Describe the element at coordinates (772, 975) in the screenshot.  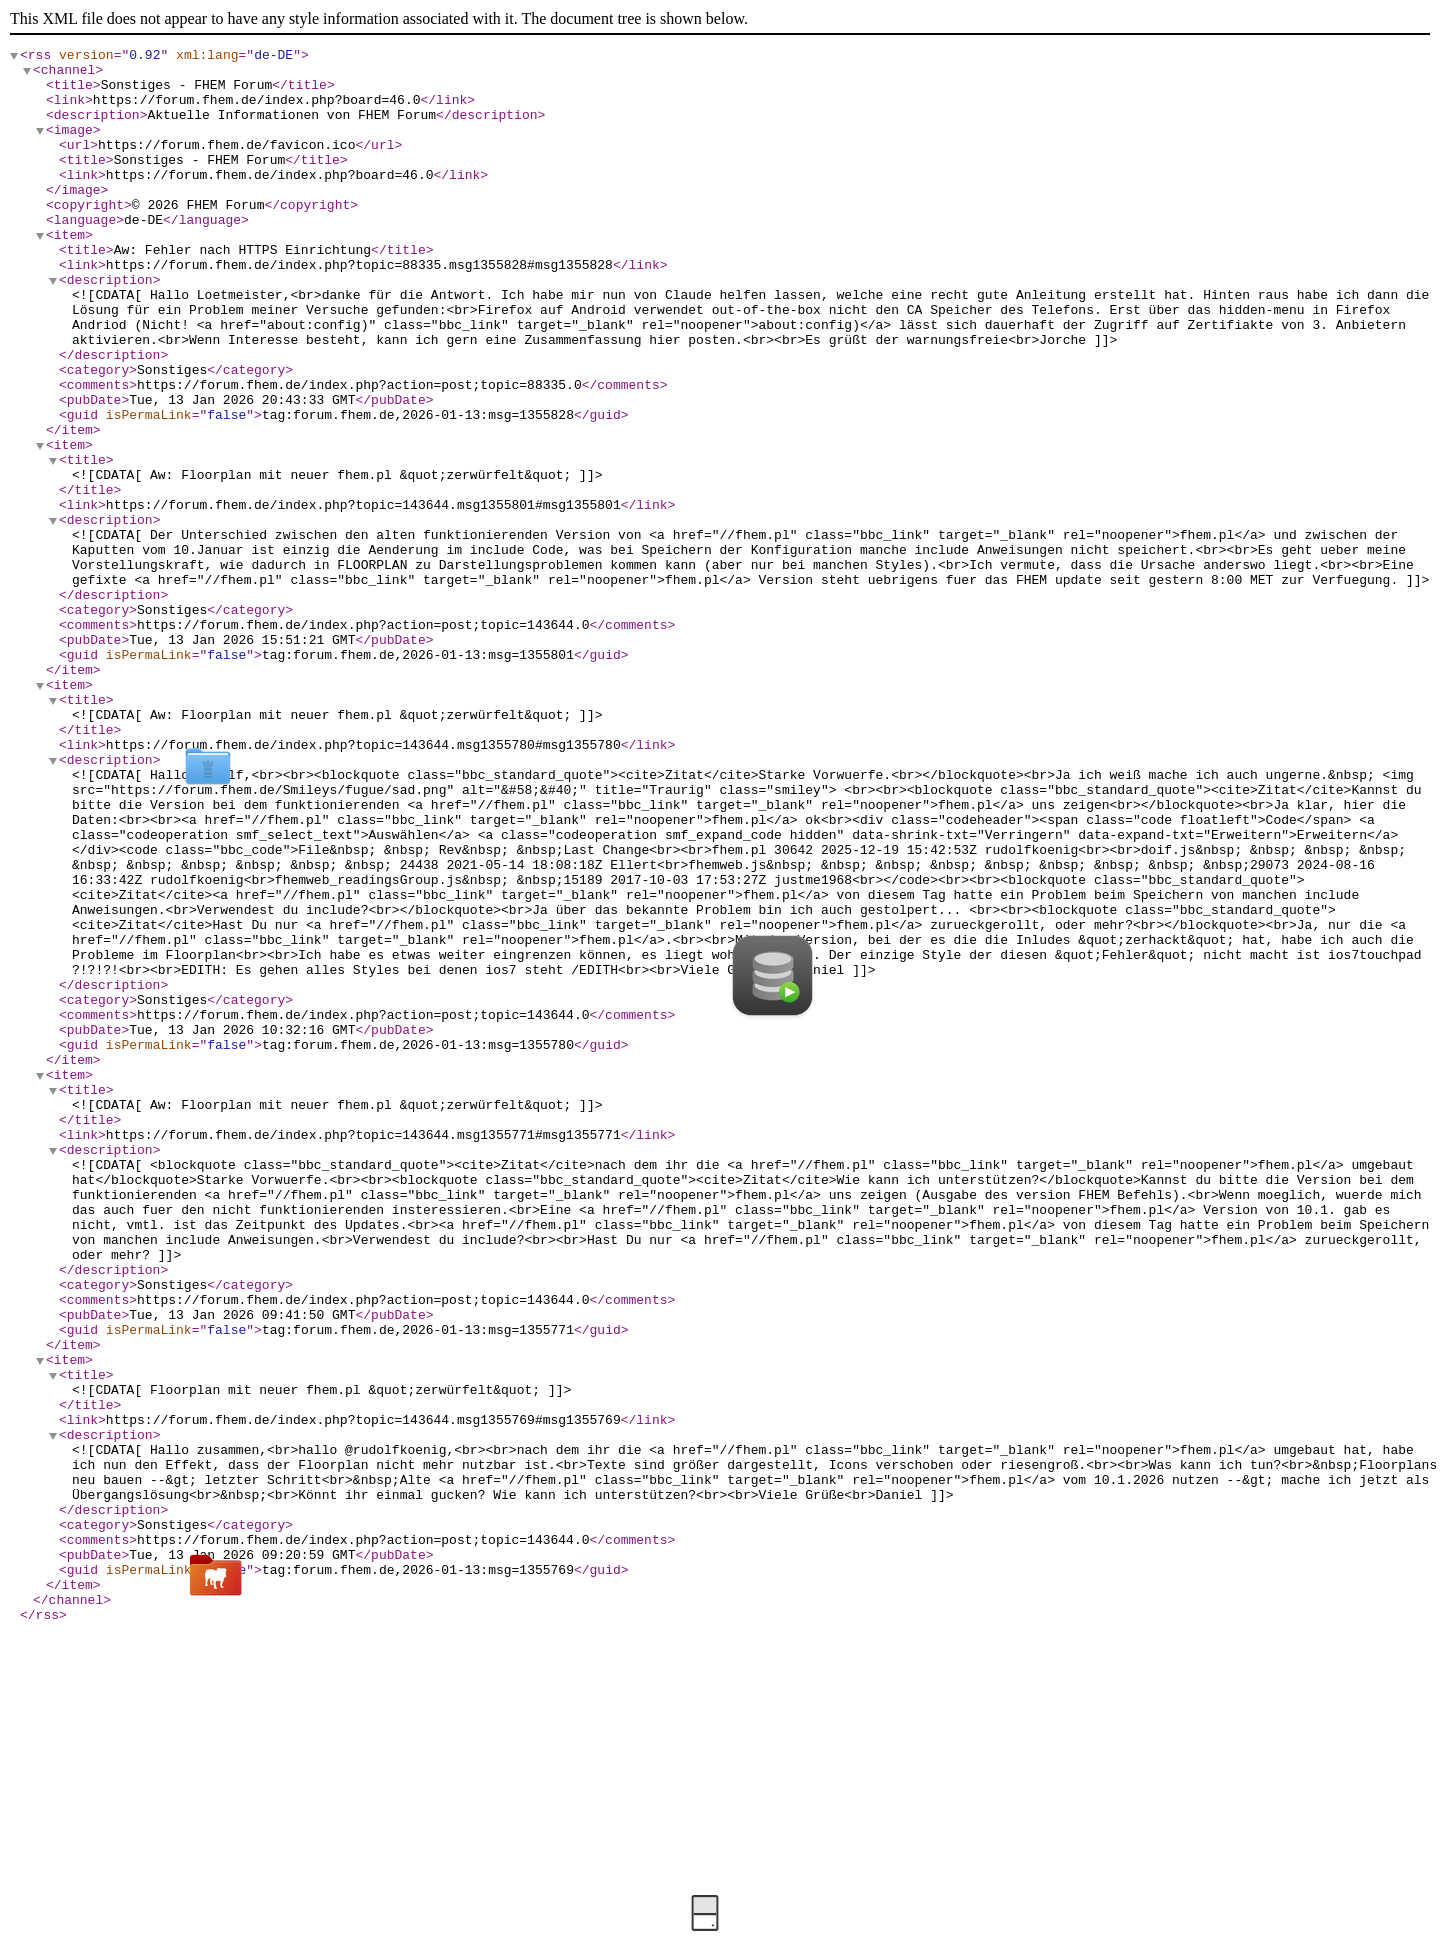
I see `open Oracle SQL Developer application` at that location.